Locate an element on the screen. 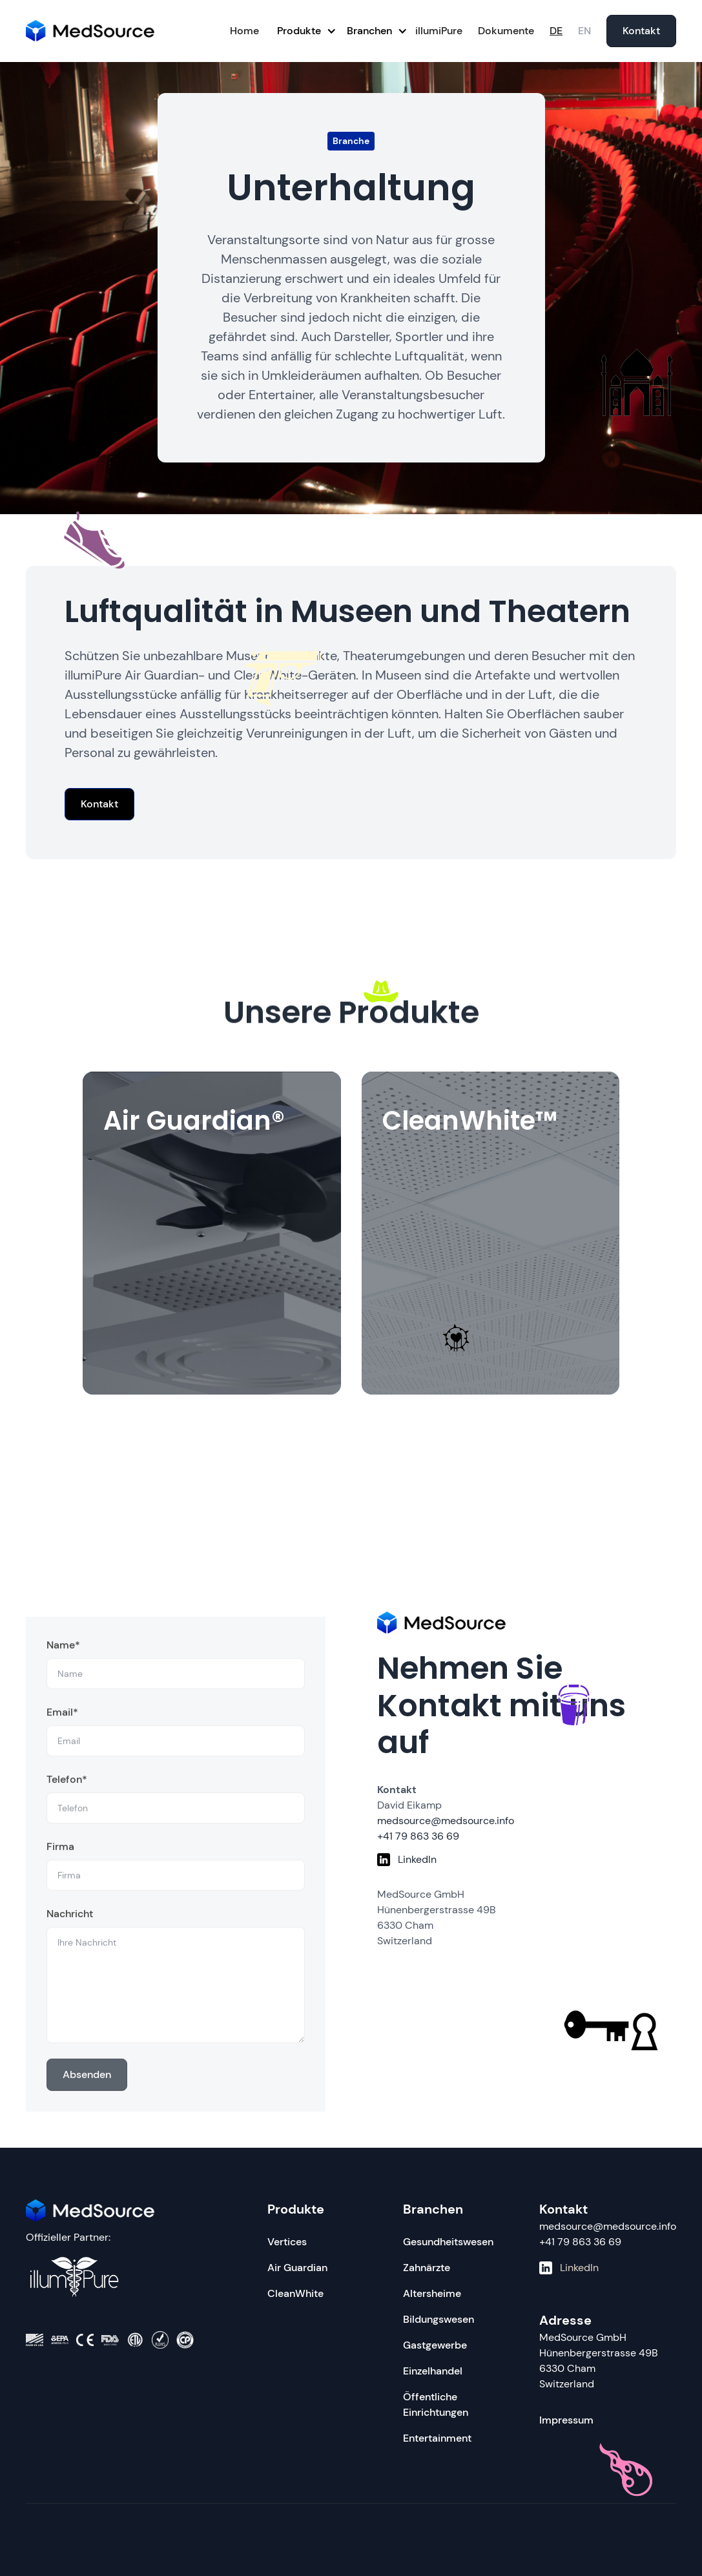 The image size is (702, 2576). select cowboy or western theme is located at coordinates (381, 992).